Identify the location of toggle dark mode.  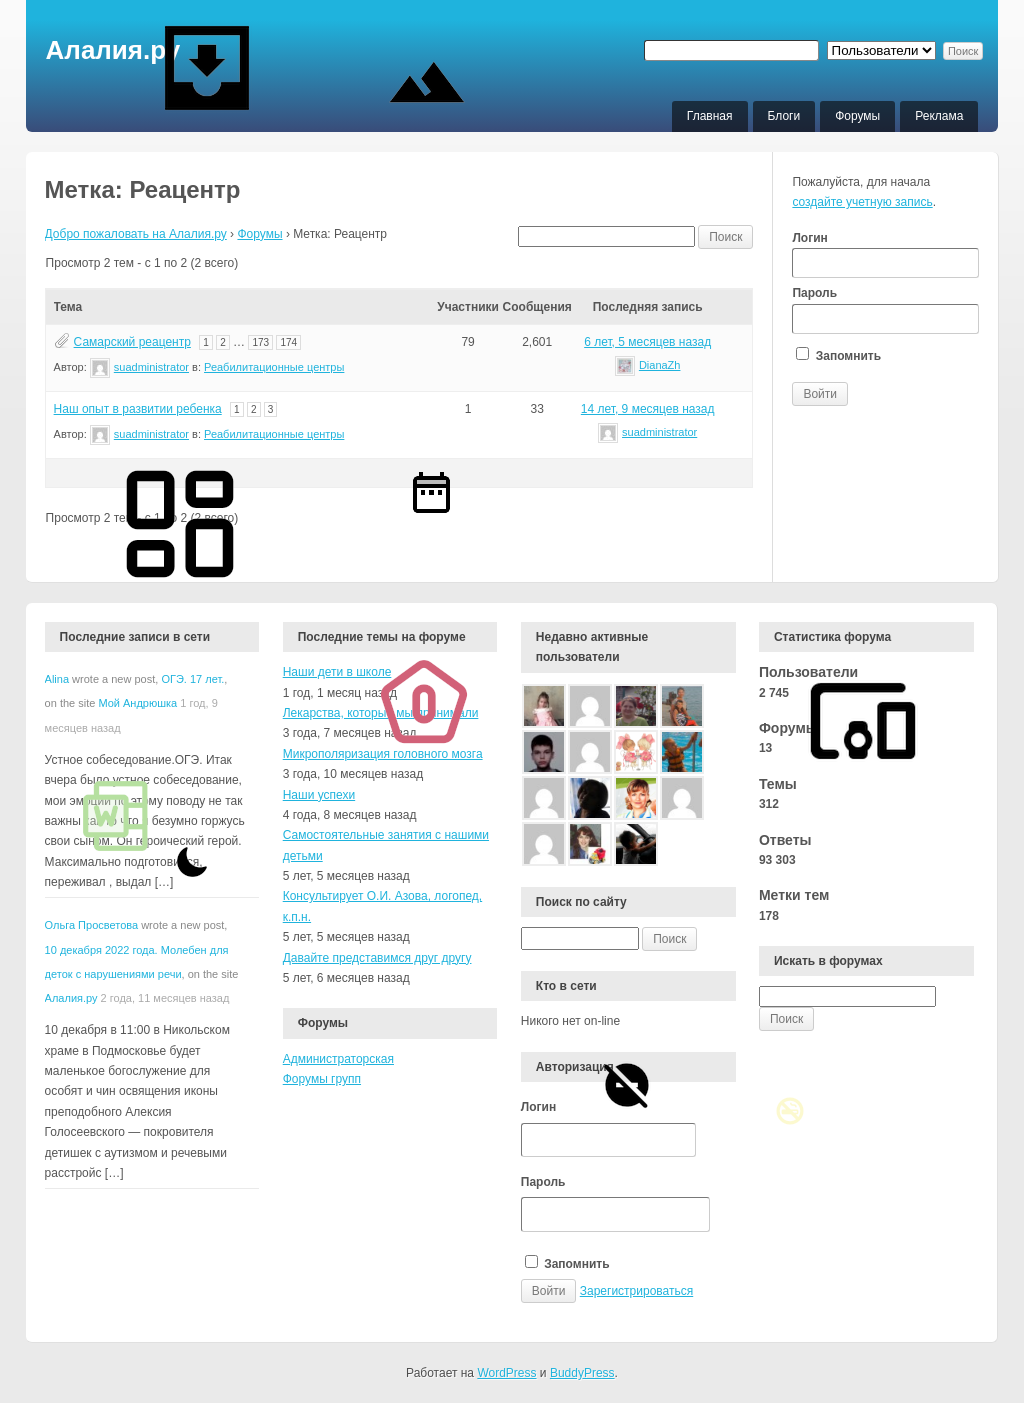
(192, 862).